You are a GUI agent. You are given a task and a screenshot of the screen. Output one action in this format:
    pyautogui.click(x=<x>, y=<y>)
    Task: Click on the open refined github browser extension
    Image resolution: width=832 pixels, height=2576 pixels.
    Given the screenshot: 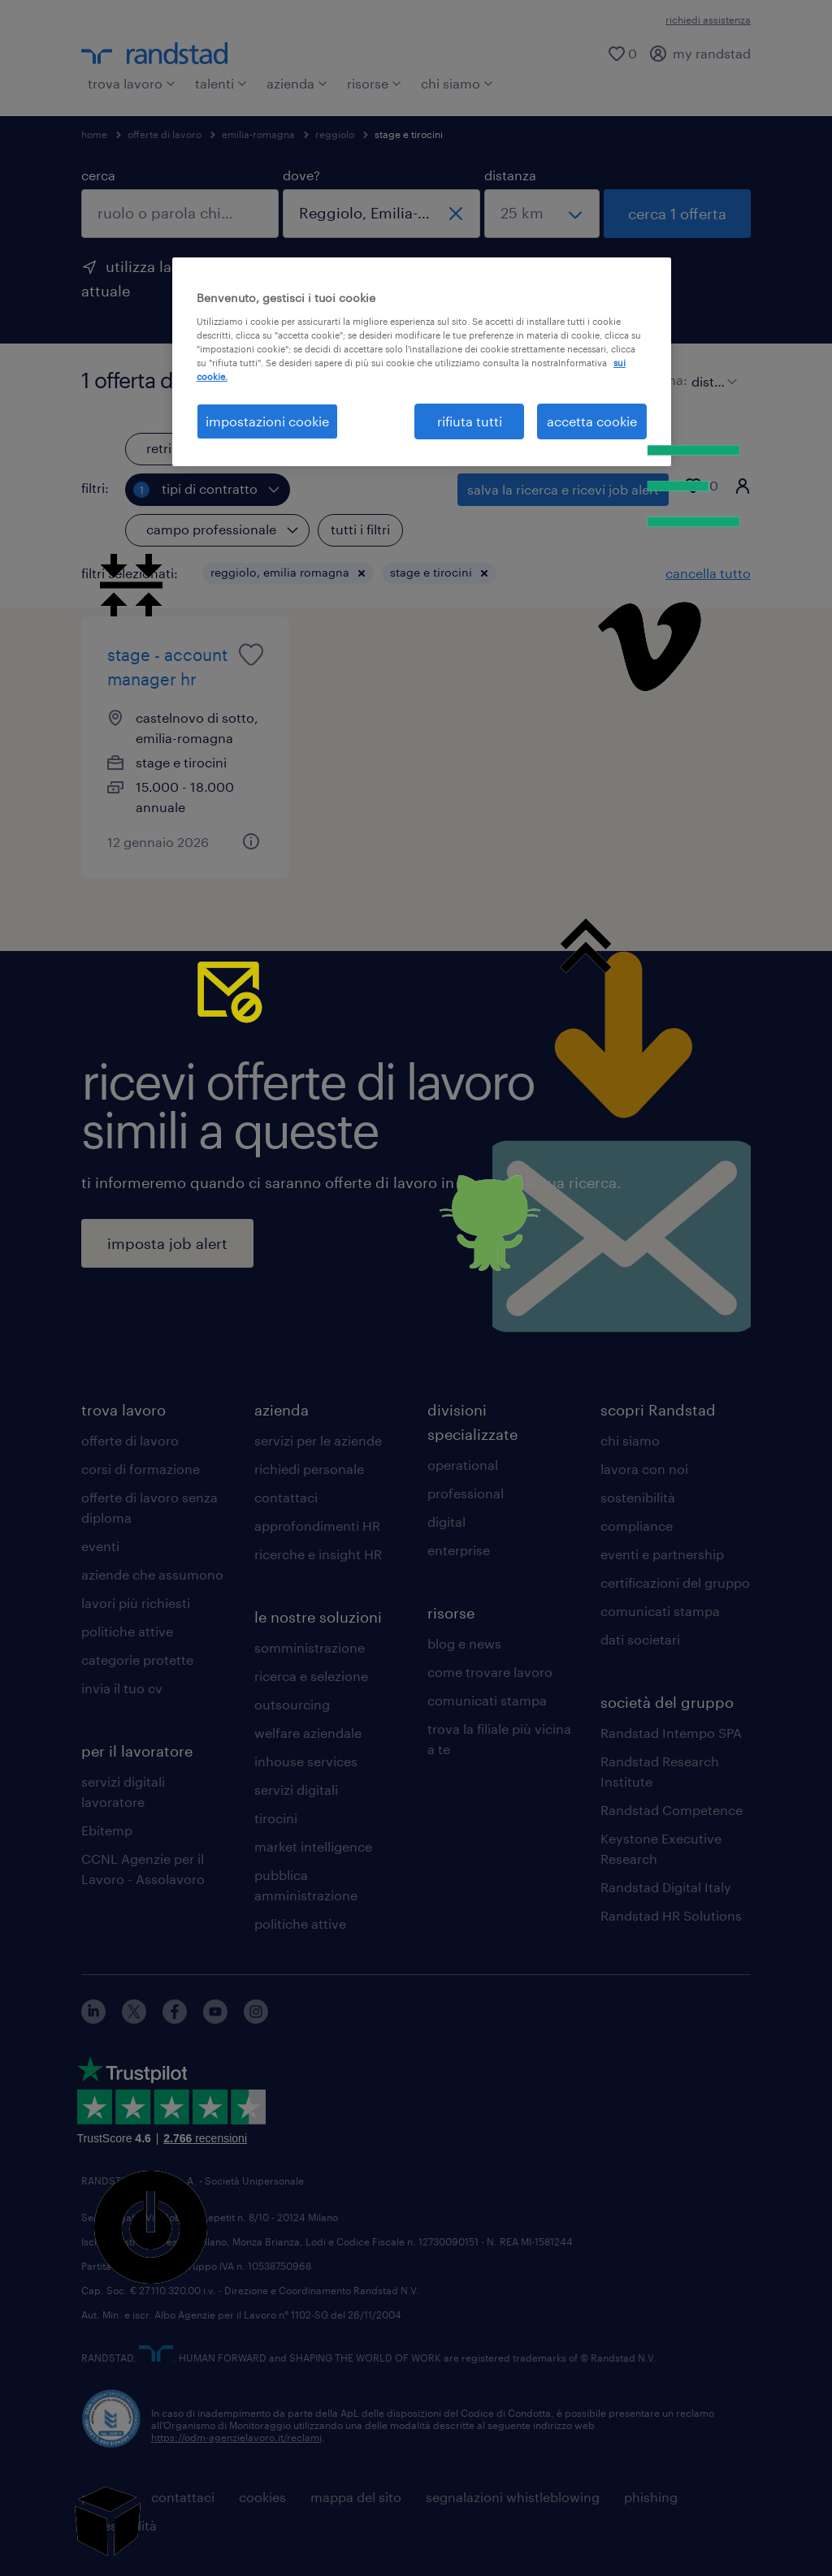 What is the action you would take?
    pyautogui.click(x=490, y=1223)
    